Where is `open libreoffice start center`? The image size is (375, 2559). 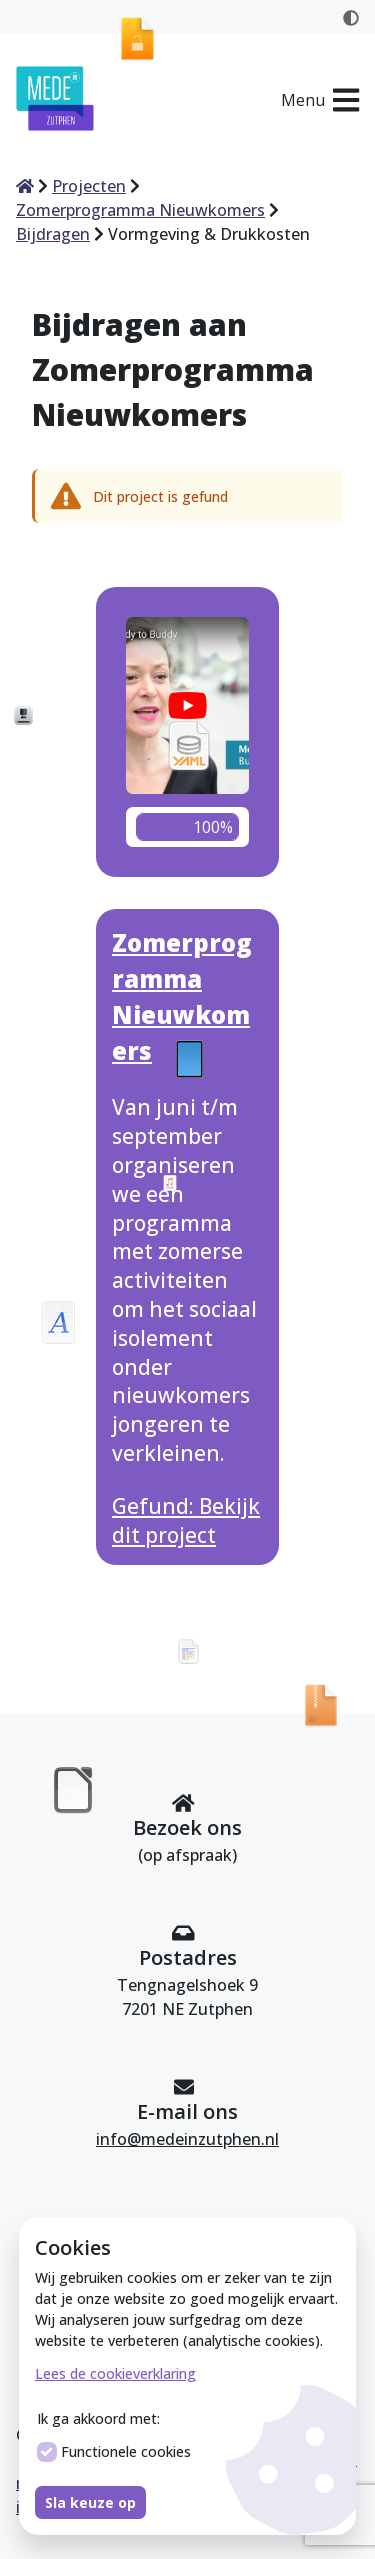
open libreoffice start center is located at coordinates (73, 1790).